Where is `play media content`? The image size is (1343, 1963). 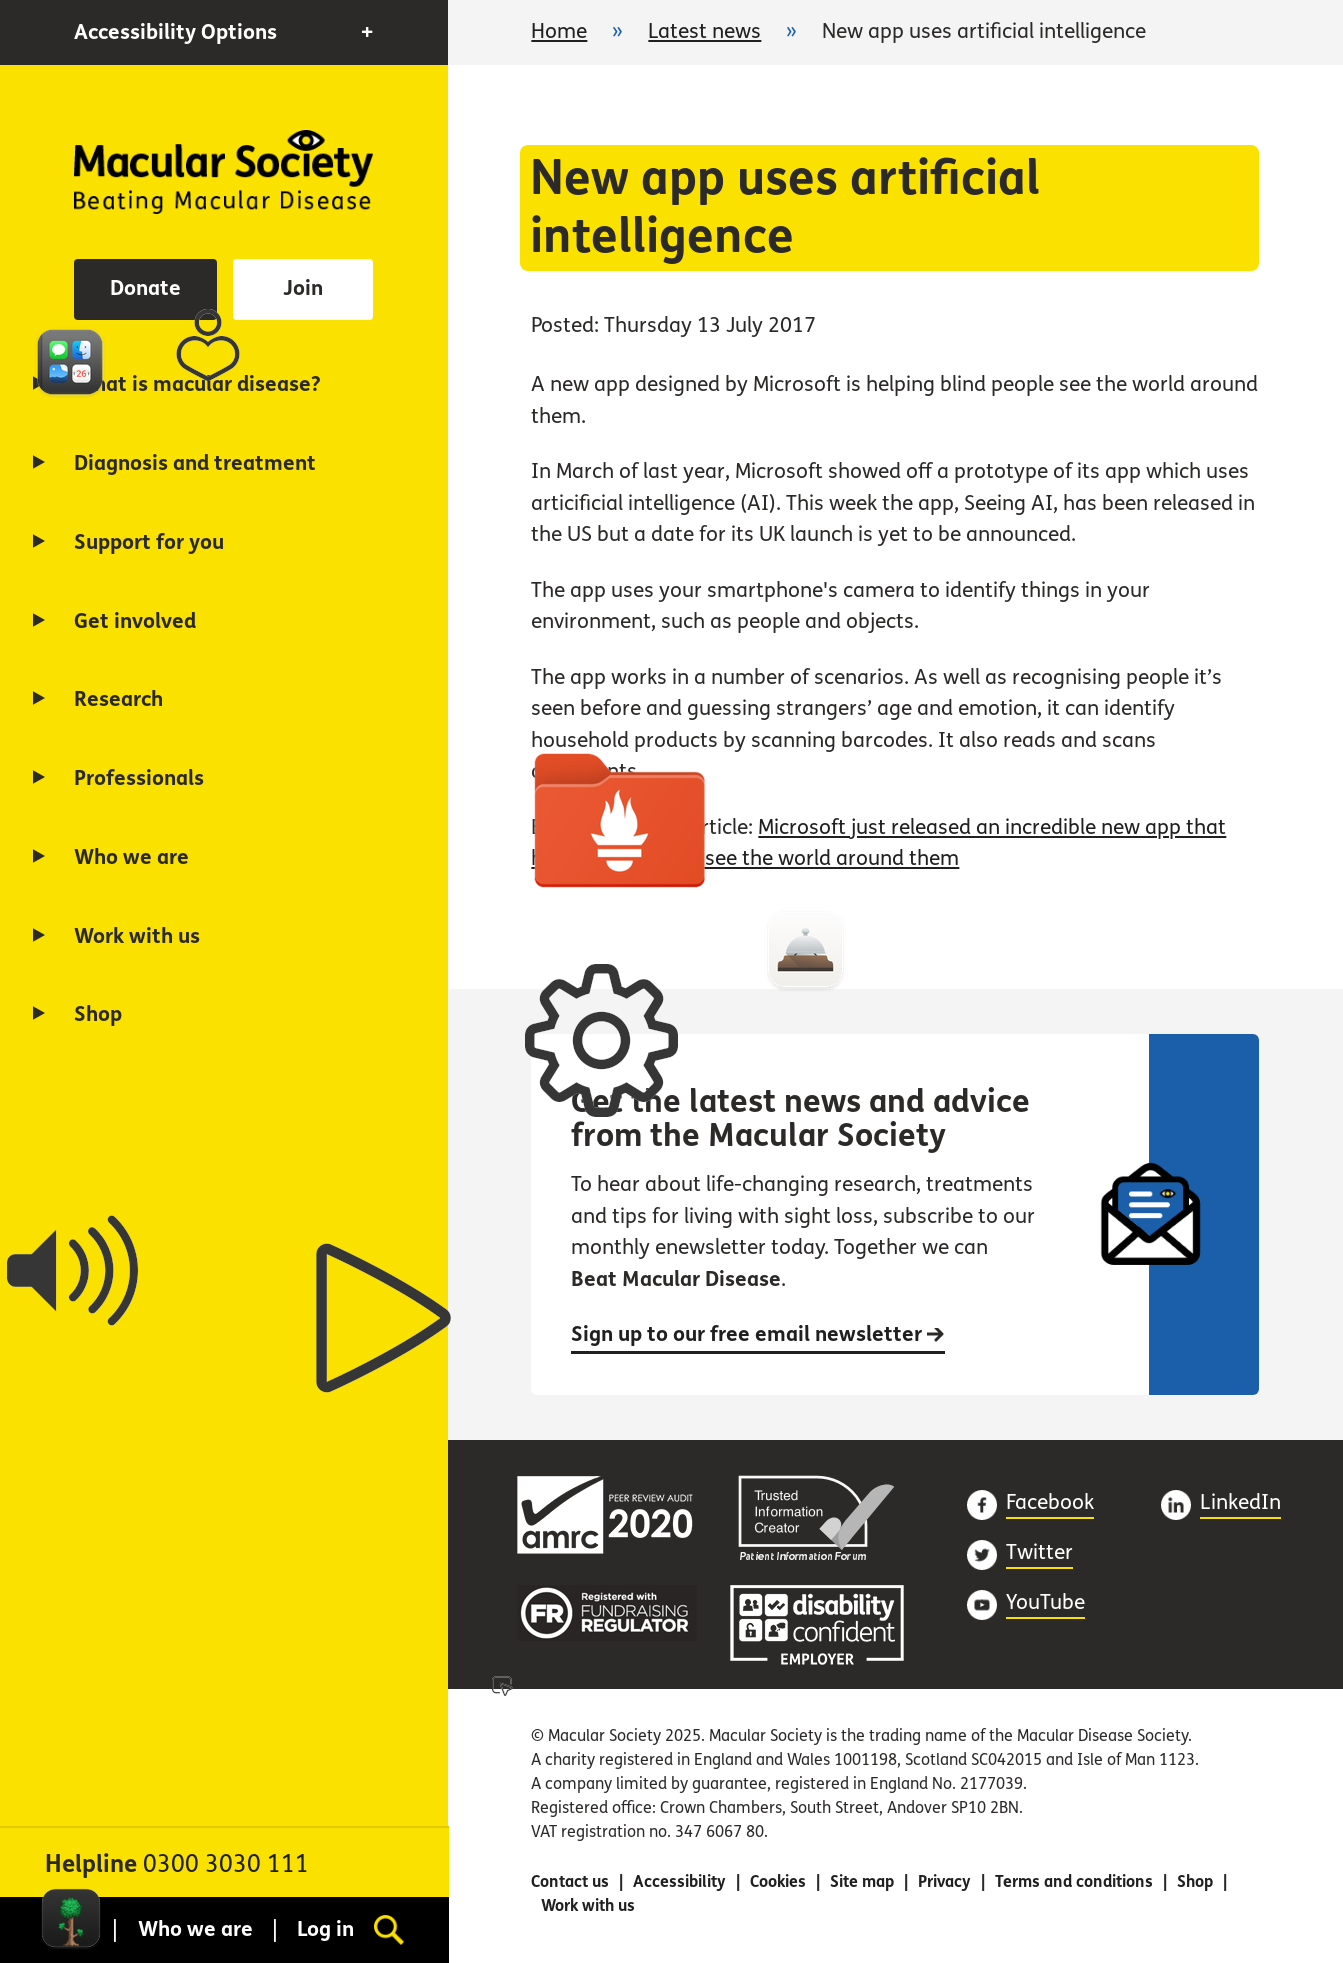
play media content is located at coordinates (380, 1318).